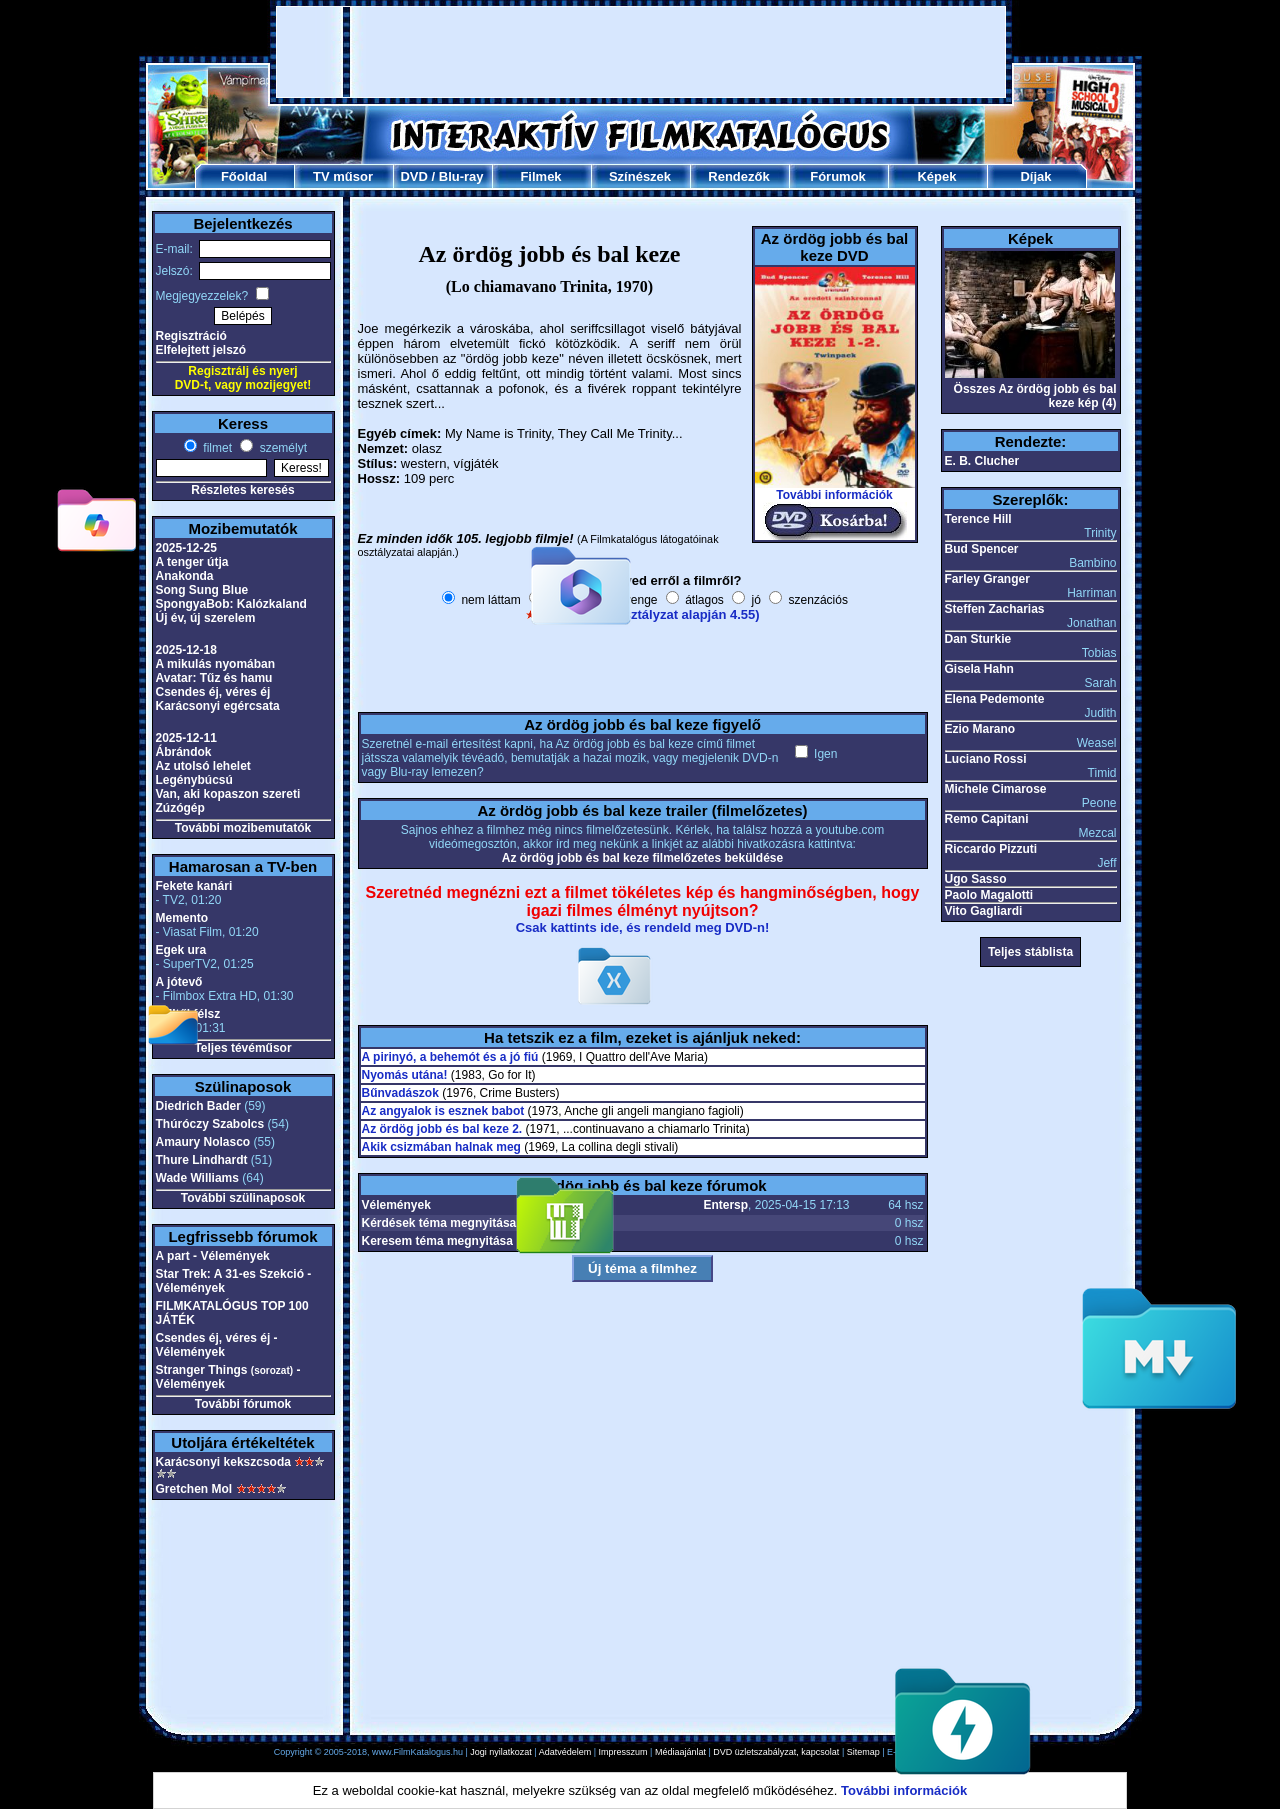 The height and width of the screenshot is (1809, 1280). Describe the element at coordinates (962, 1725) in the screenshot. I see `open fastapi project folder` at that location.